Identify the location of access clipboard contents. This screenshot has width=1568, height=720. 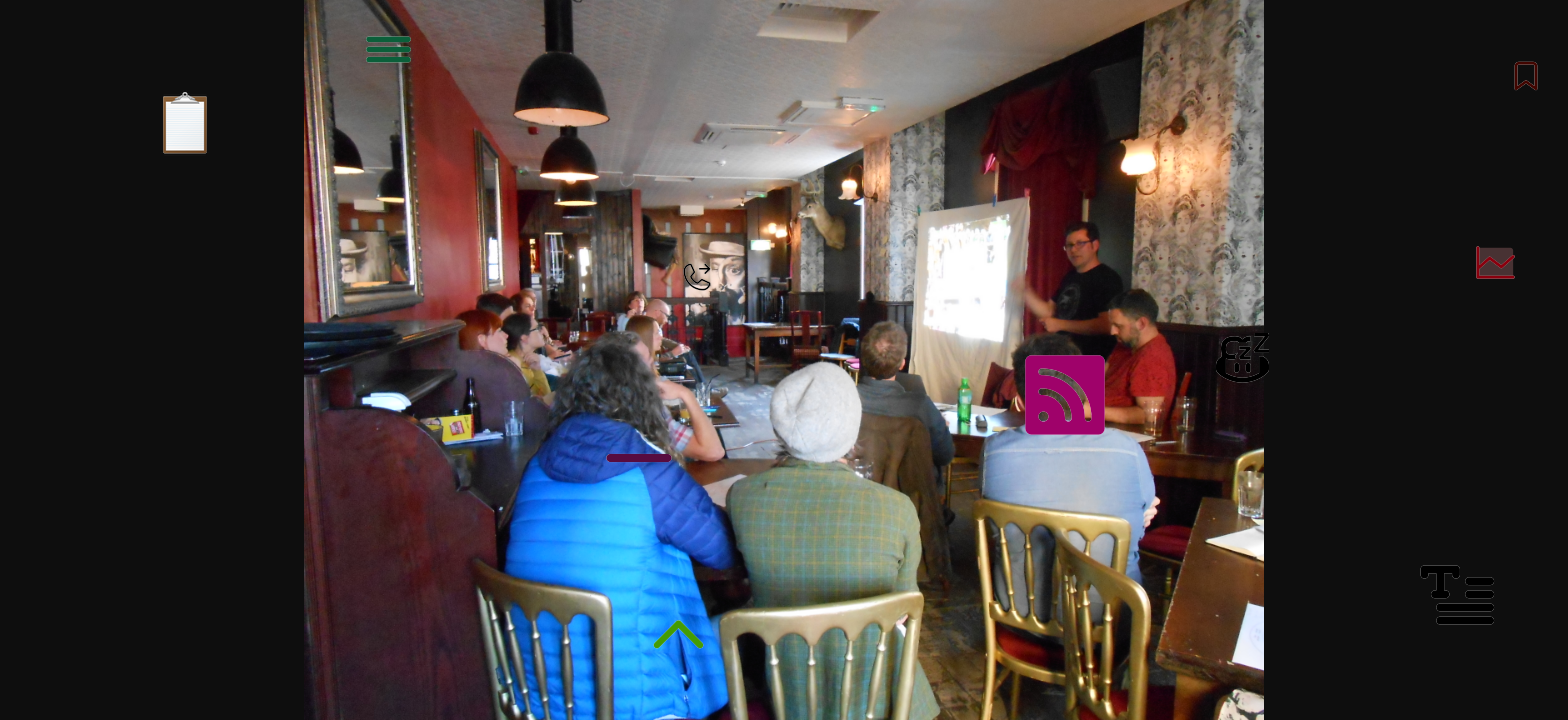
(185, 123).